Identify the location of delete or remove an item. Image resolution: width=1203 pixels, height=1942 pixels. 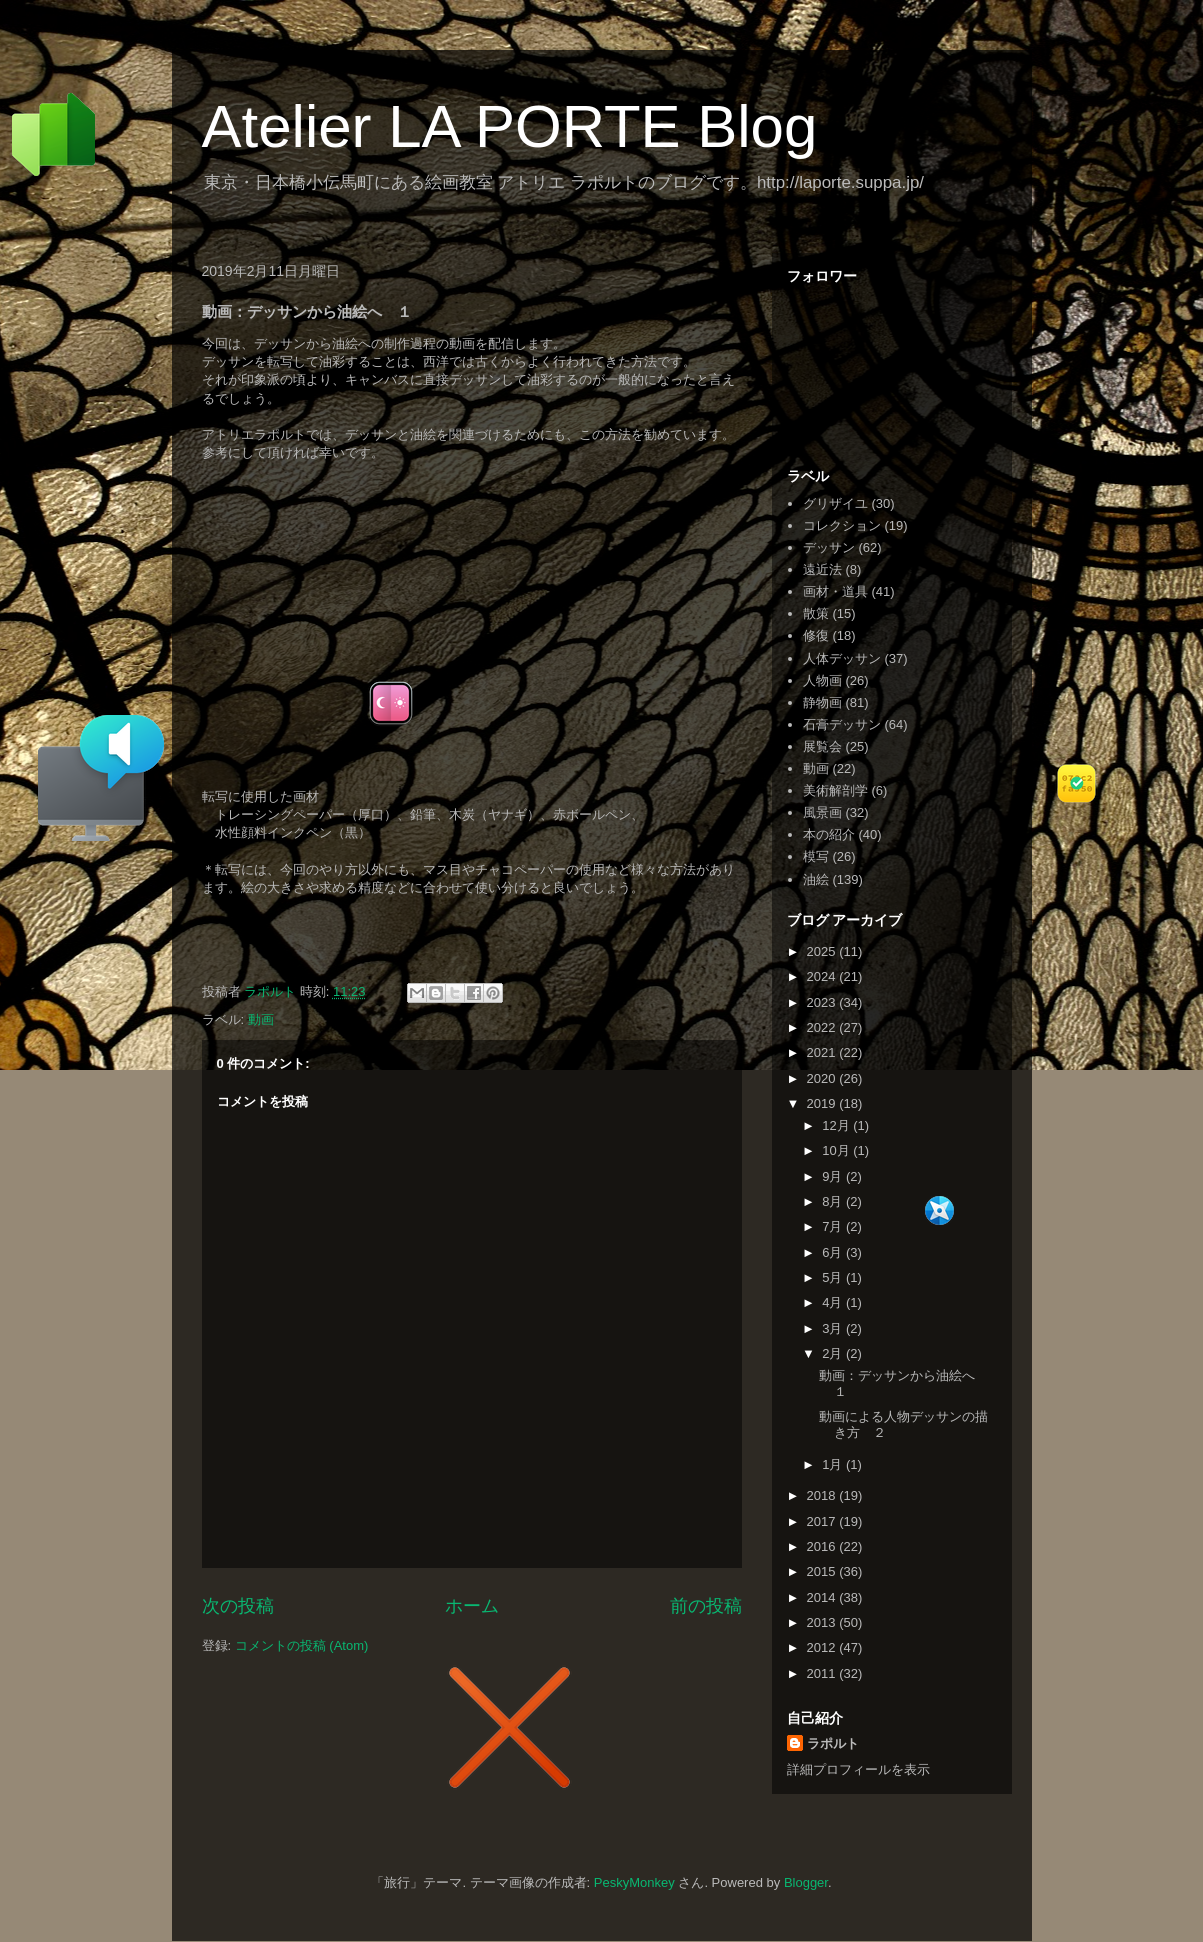
(509, 1727).